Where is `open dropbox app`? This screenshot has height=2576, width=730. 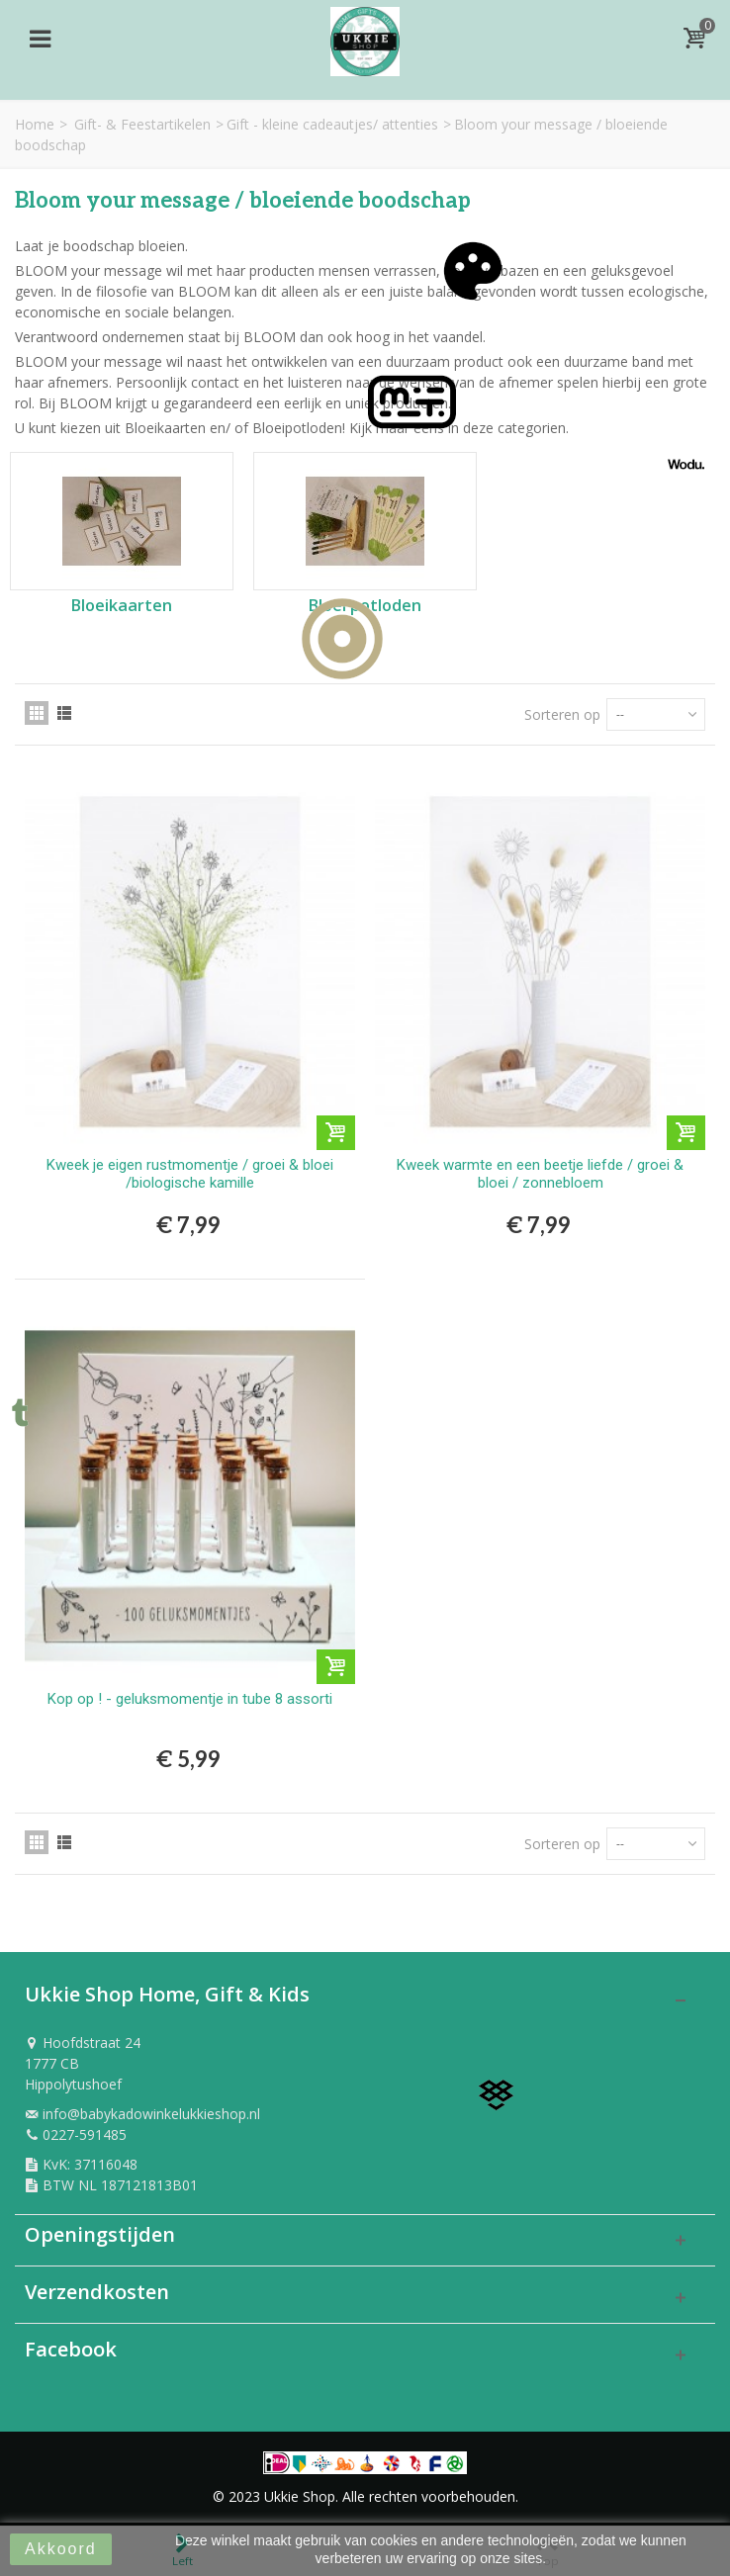 open dropbox app is located at coordinates (496, 2093).